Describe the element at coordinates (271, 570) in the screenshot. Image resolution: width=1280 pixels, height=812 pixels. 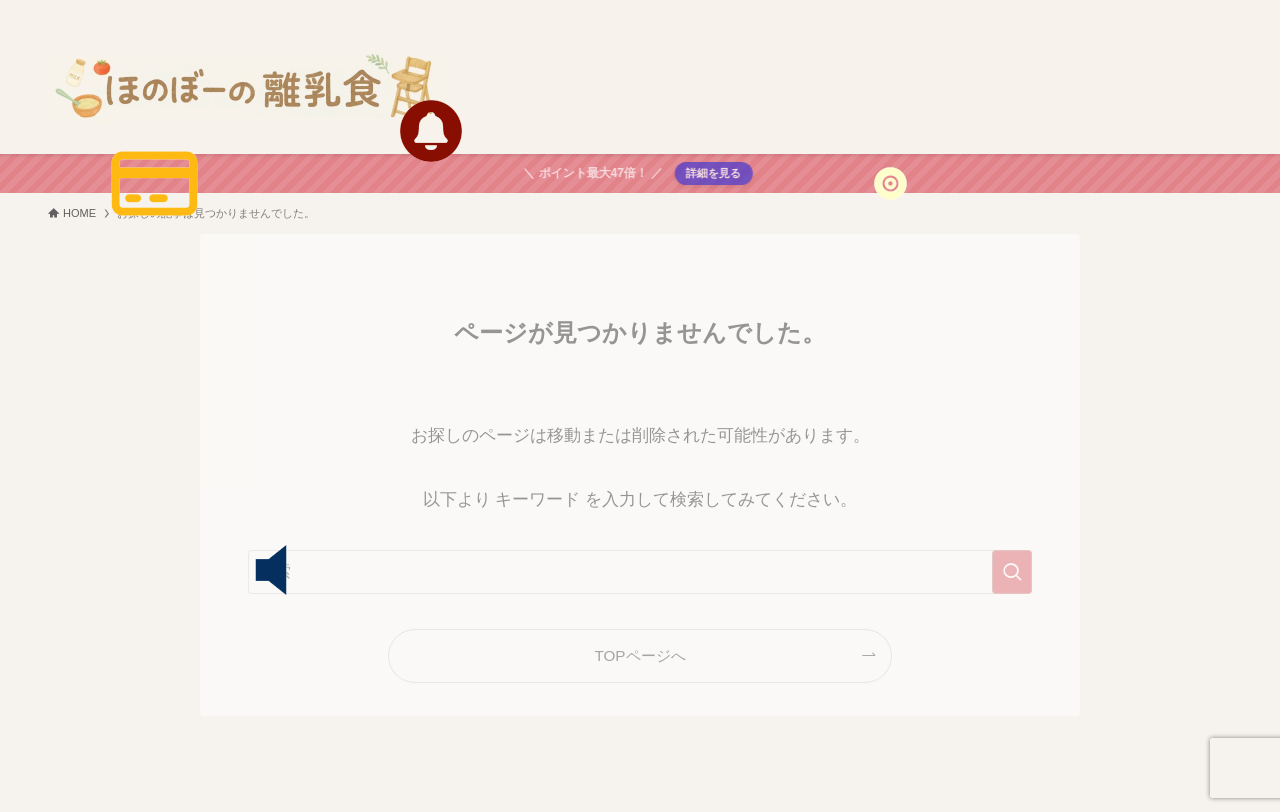
I see `mute audio or sound` at that location.